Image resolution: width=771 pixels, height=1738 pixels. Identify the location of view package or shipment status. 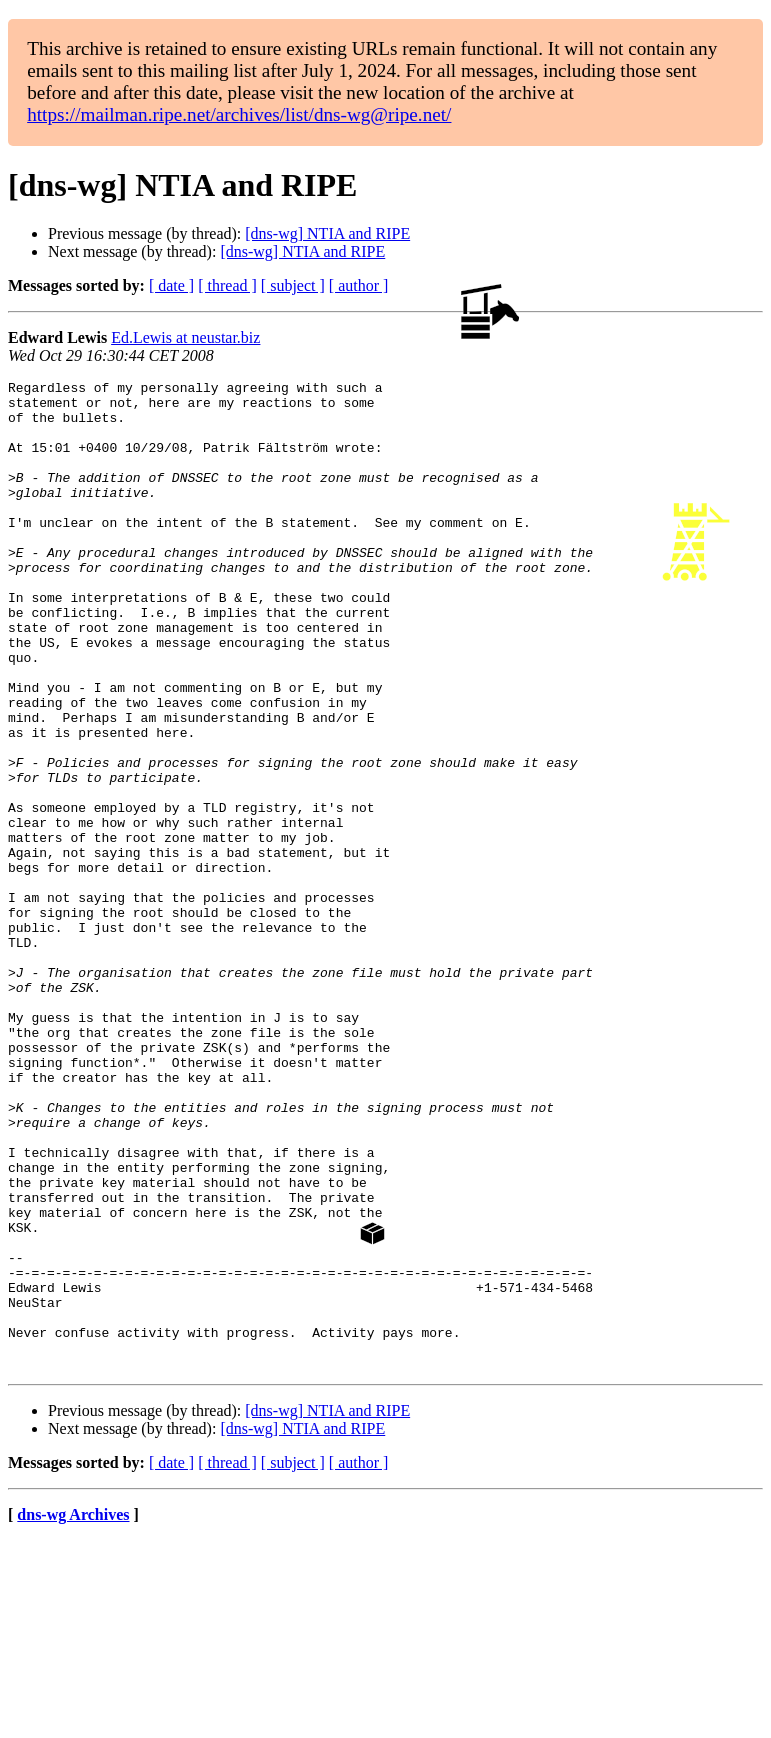
(372, 1233).